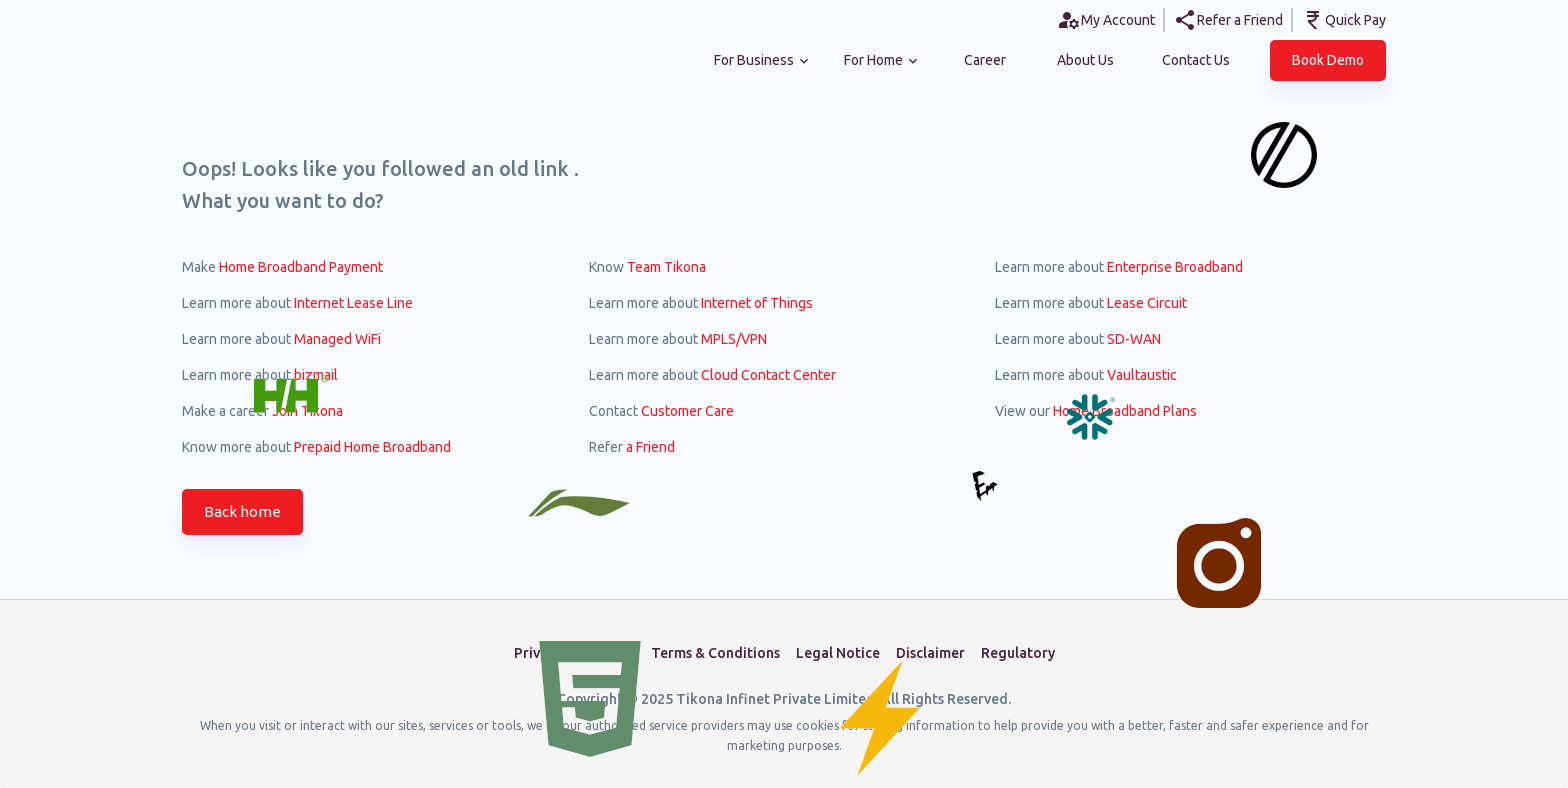 The width and height of the screenshot is (1568, 788). I want to click on indicates content built with HTML5 technology, so click(590, 699).